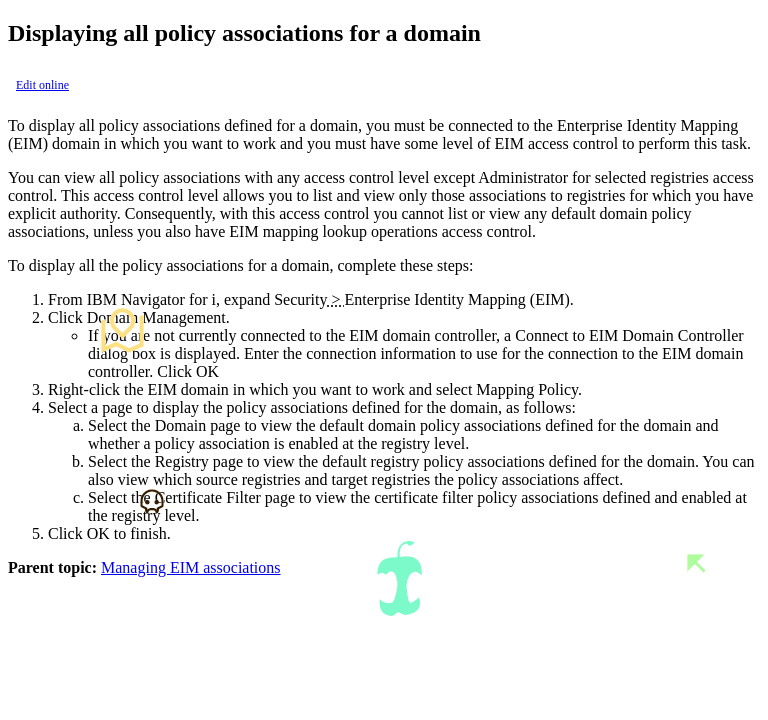 The height and width of the screenshot is (720, 768). Describe the element at coordinates (122, 331) in the screenshot. I see `view map directions or navigation` at that location.